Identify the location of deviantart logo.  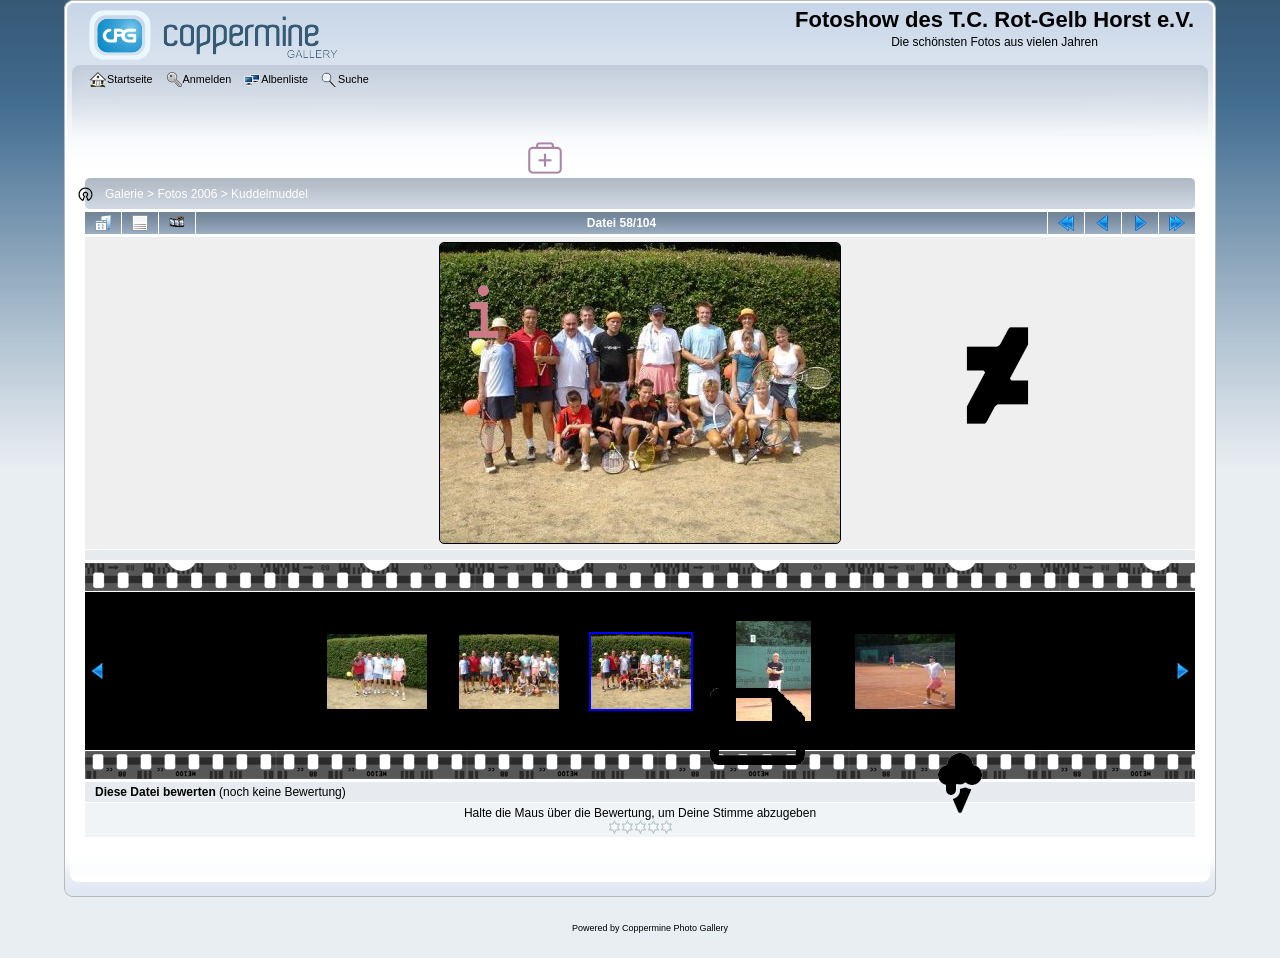
(997, 375).